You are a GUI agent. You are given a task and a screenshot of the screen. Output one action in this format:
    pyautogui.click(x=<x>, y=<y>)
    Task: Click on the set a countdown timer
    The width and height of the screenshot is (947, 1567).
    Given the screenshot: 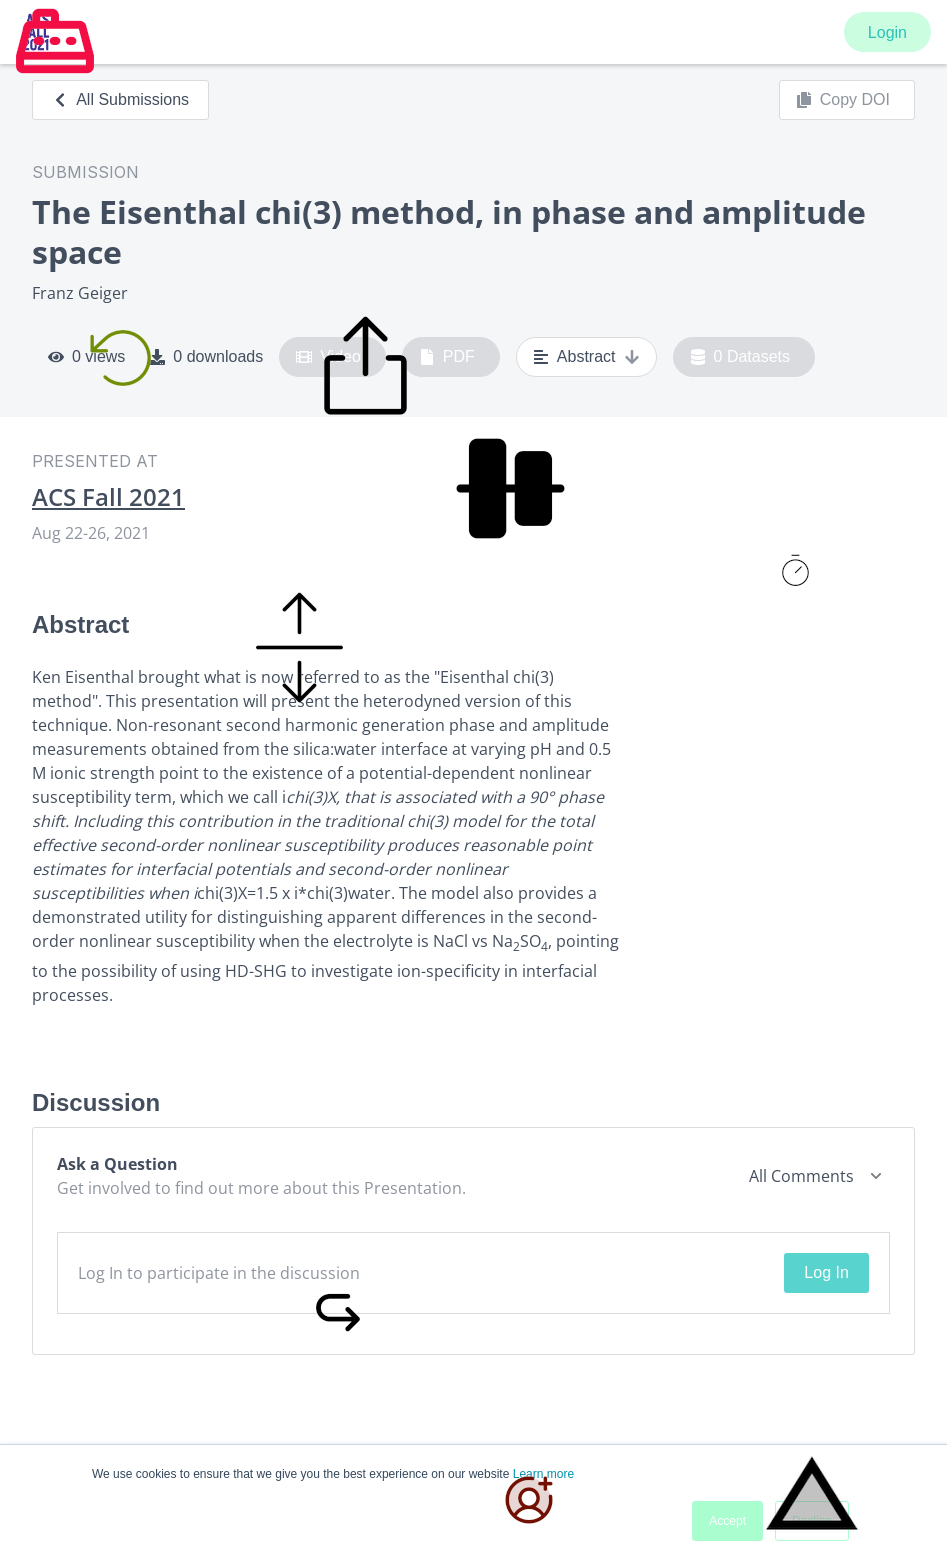 What is the action you would take?
    pyautogui.click(x=795, y=571)
    